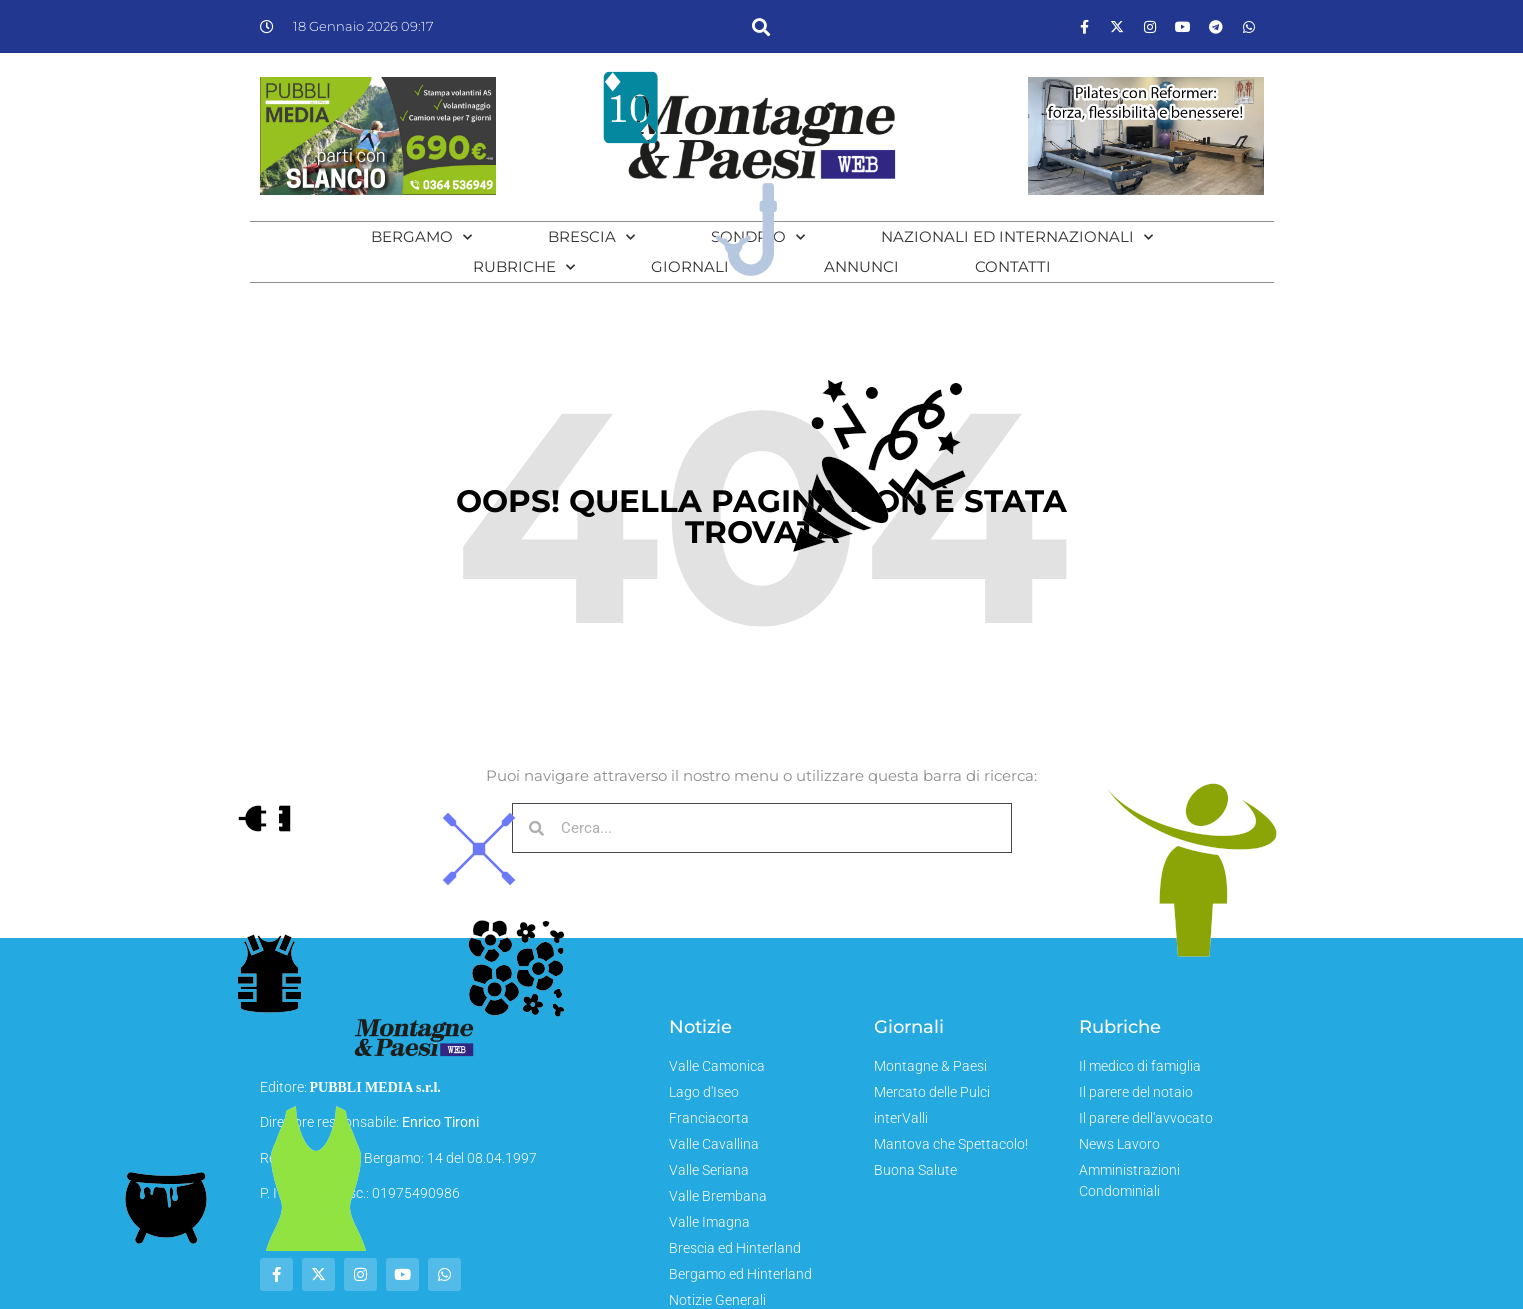  What do you see at coordinates (166, 1208) in the screenshot?
I see `access potion crafting or brewing menu` at bounding box center [166, 1208].